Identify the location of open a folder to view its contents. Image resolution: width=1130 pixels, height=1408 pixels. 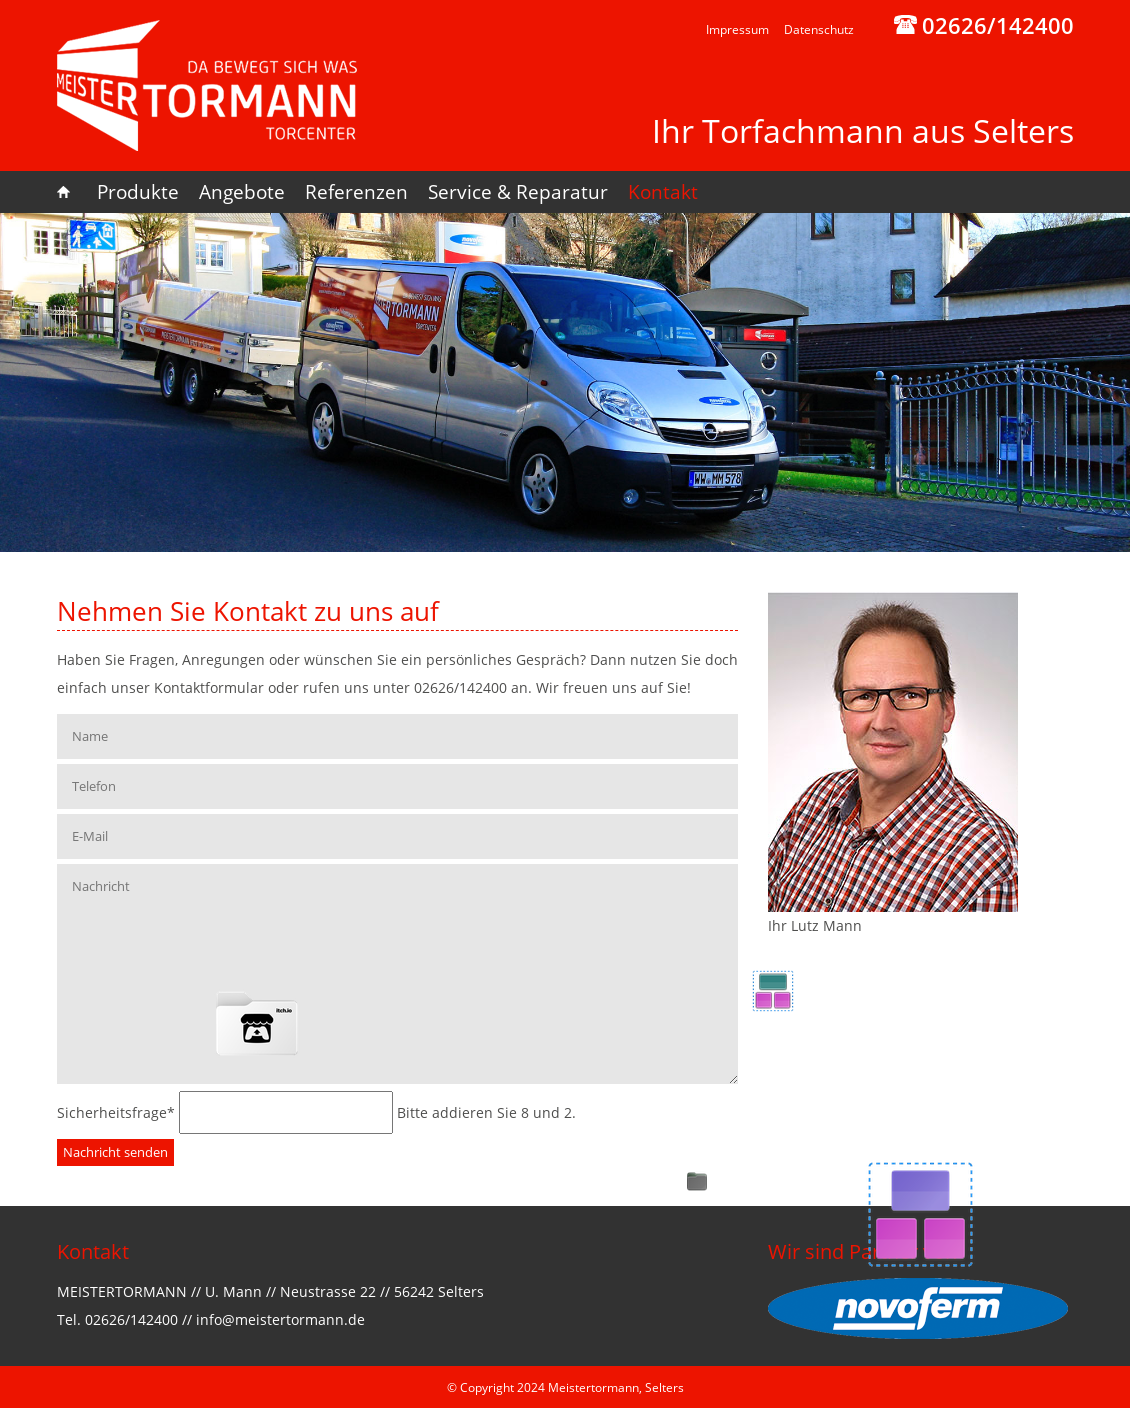
(697, 1181).